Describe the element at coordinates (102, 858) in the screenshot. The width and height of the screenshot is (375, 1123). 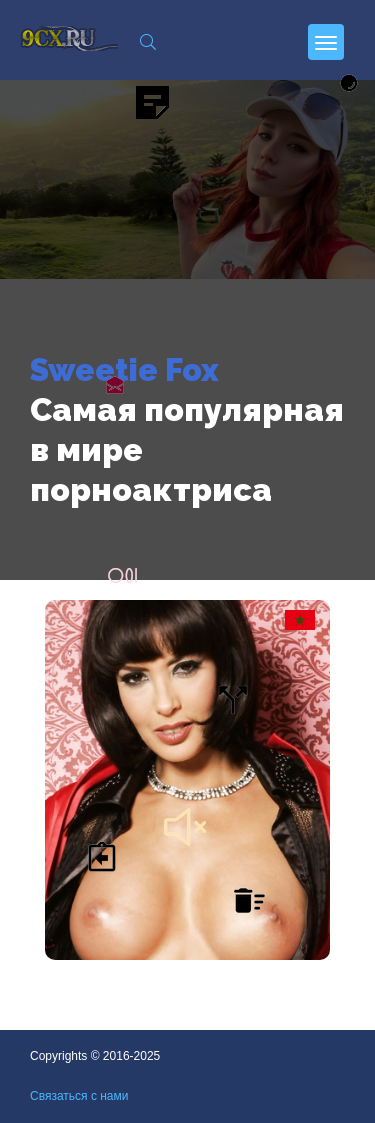
I see `return or send back an assignment` at that location.